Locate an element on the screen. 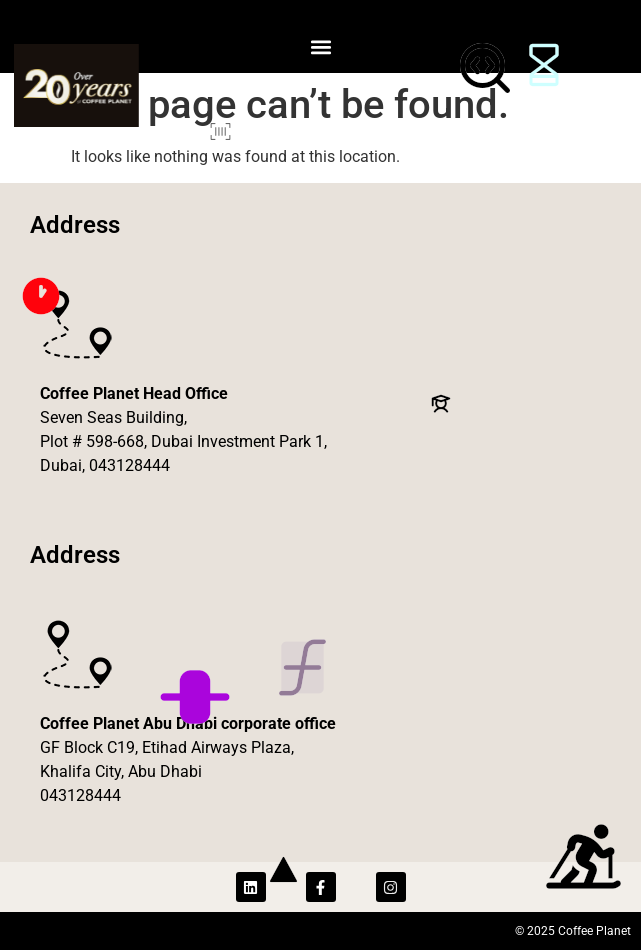  indicates the current time is 1 o'clock is located at coordinates (41, 296).